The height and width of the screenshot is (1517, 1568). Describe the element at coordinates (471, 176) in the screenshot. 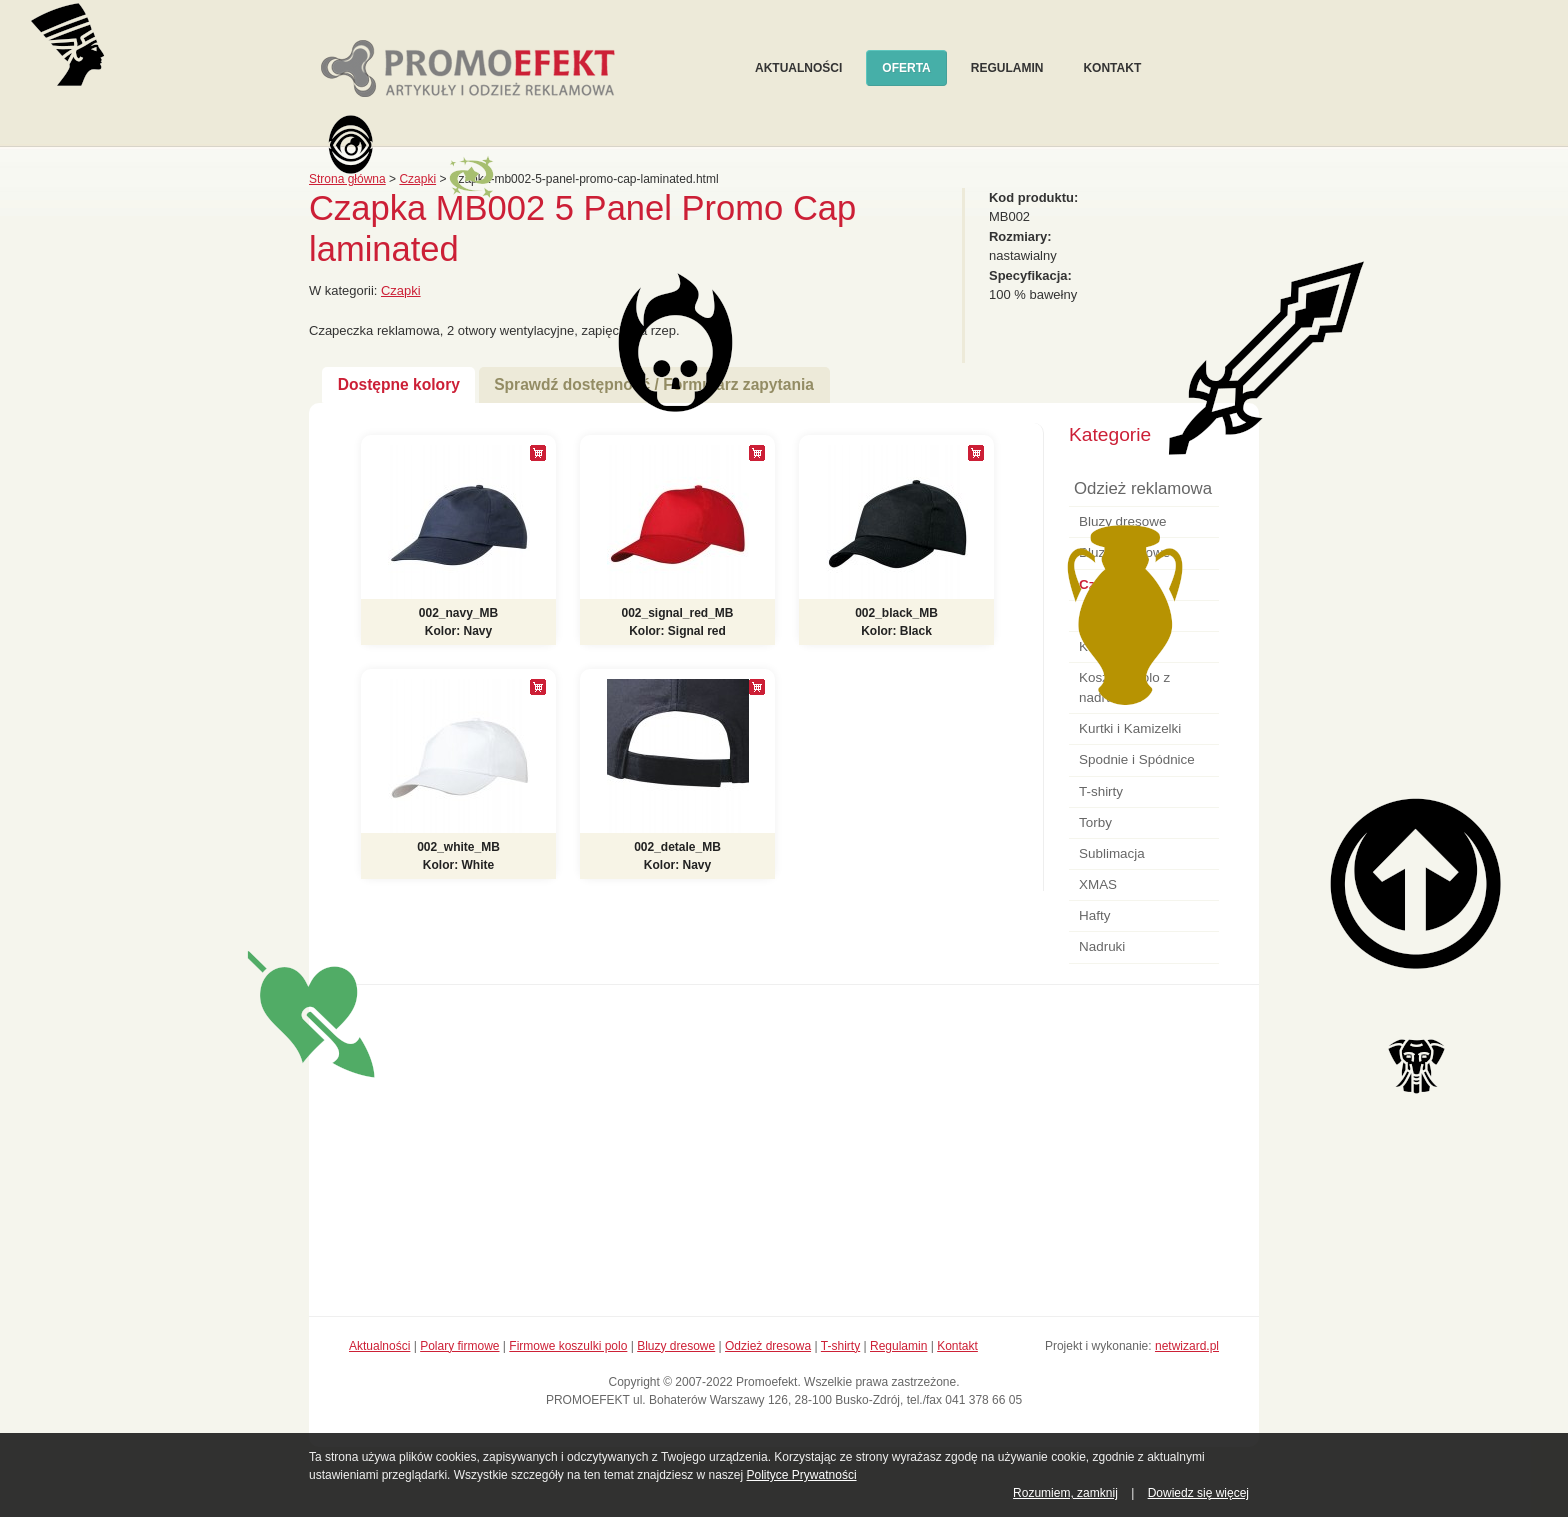

I see `activate special ability or power-up` at that location.